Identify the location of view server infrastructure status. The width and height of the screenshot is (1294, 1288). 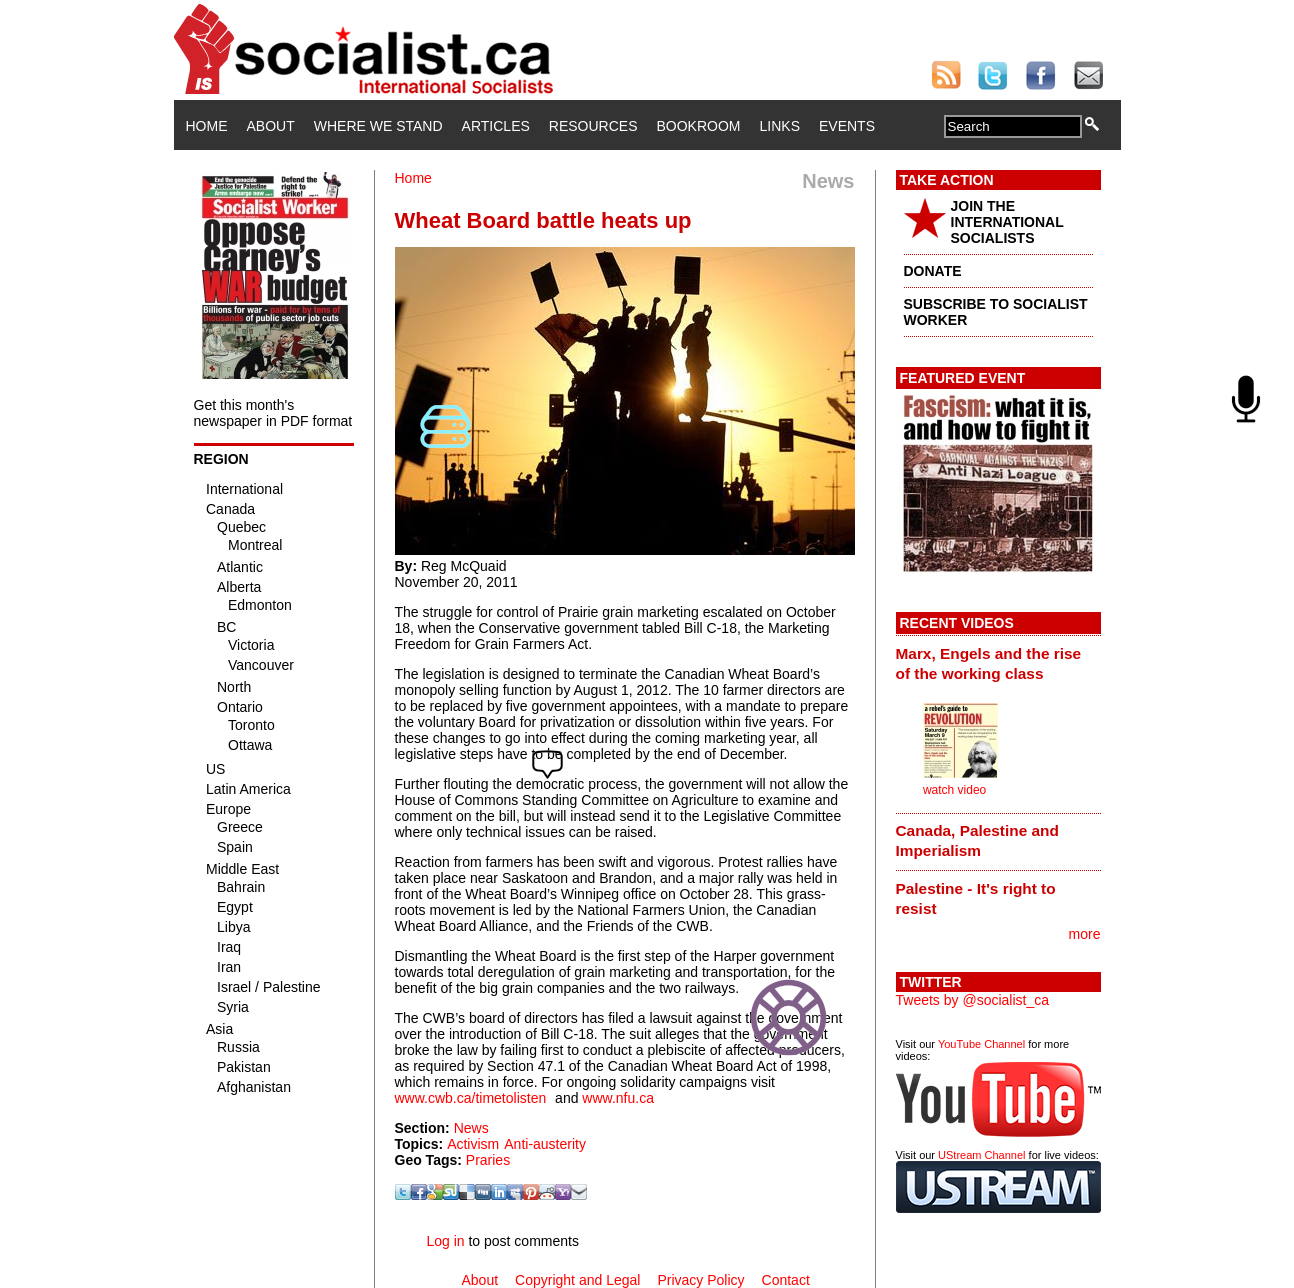
(445, 426).